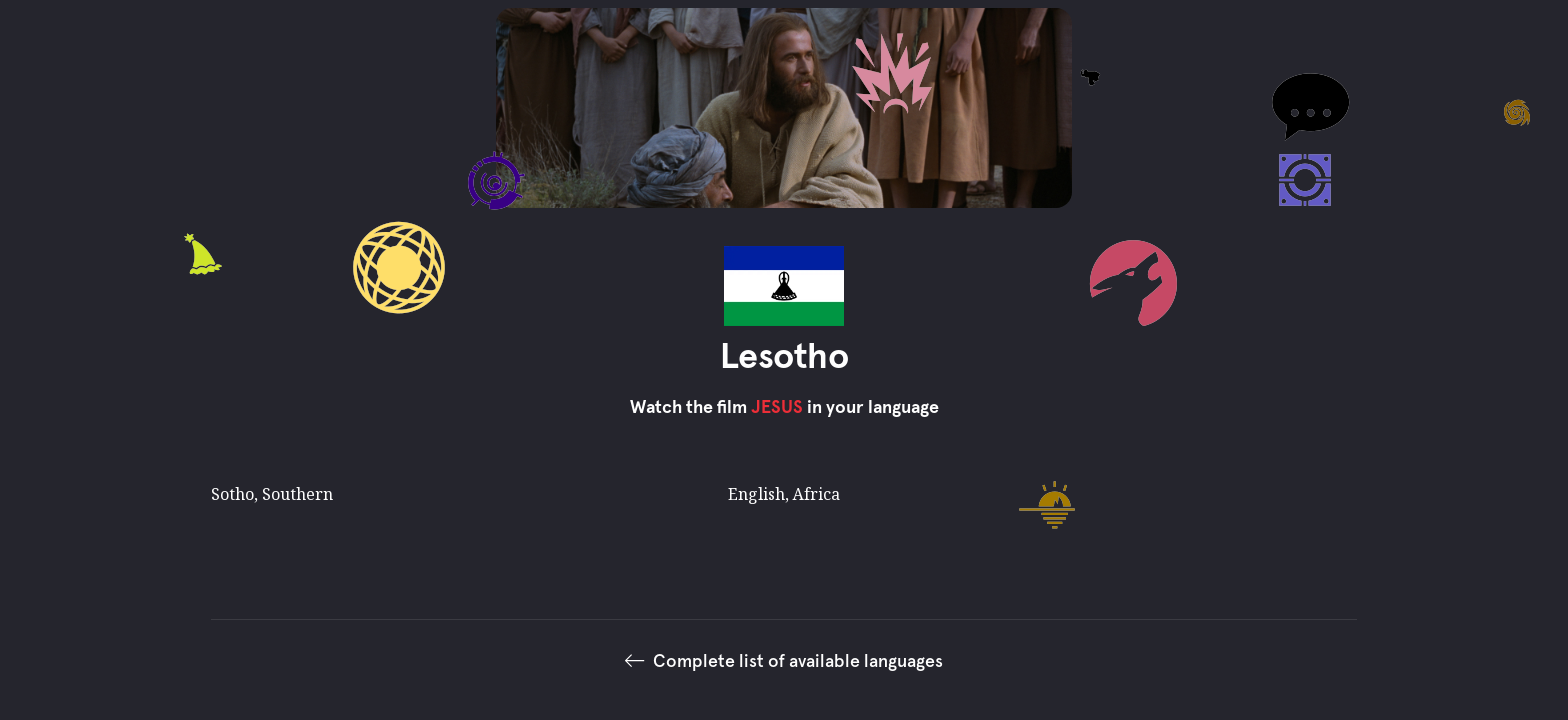 This screenshot has width=1568, height=720. Describe the element at coordinates (496, 180) in the screenshot. I see `access microscope or magnification tools` at that location.